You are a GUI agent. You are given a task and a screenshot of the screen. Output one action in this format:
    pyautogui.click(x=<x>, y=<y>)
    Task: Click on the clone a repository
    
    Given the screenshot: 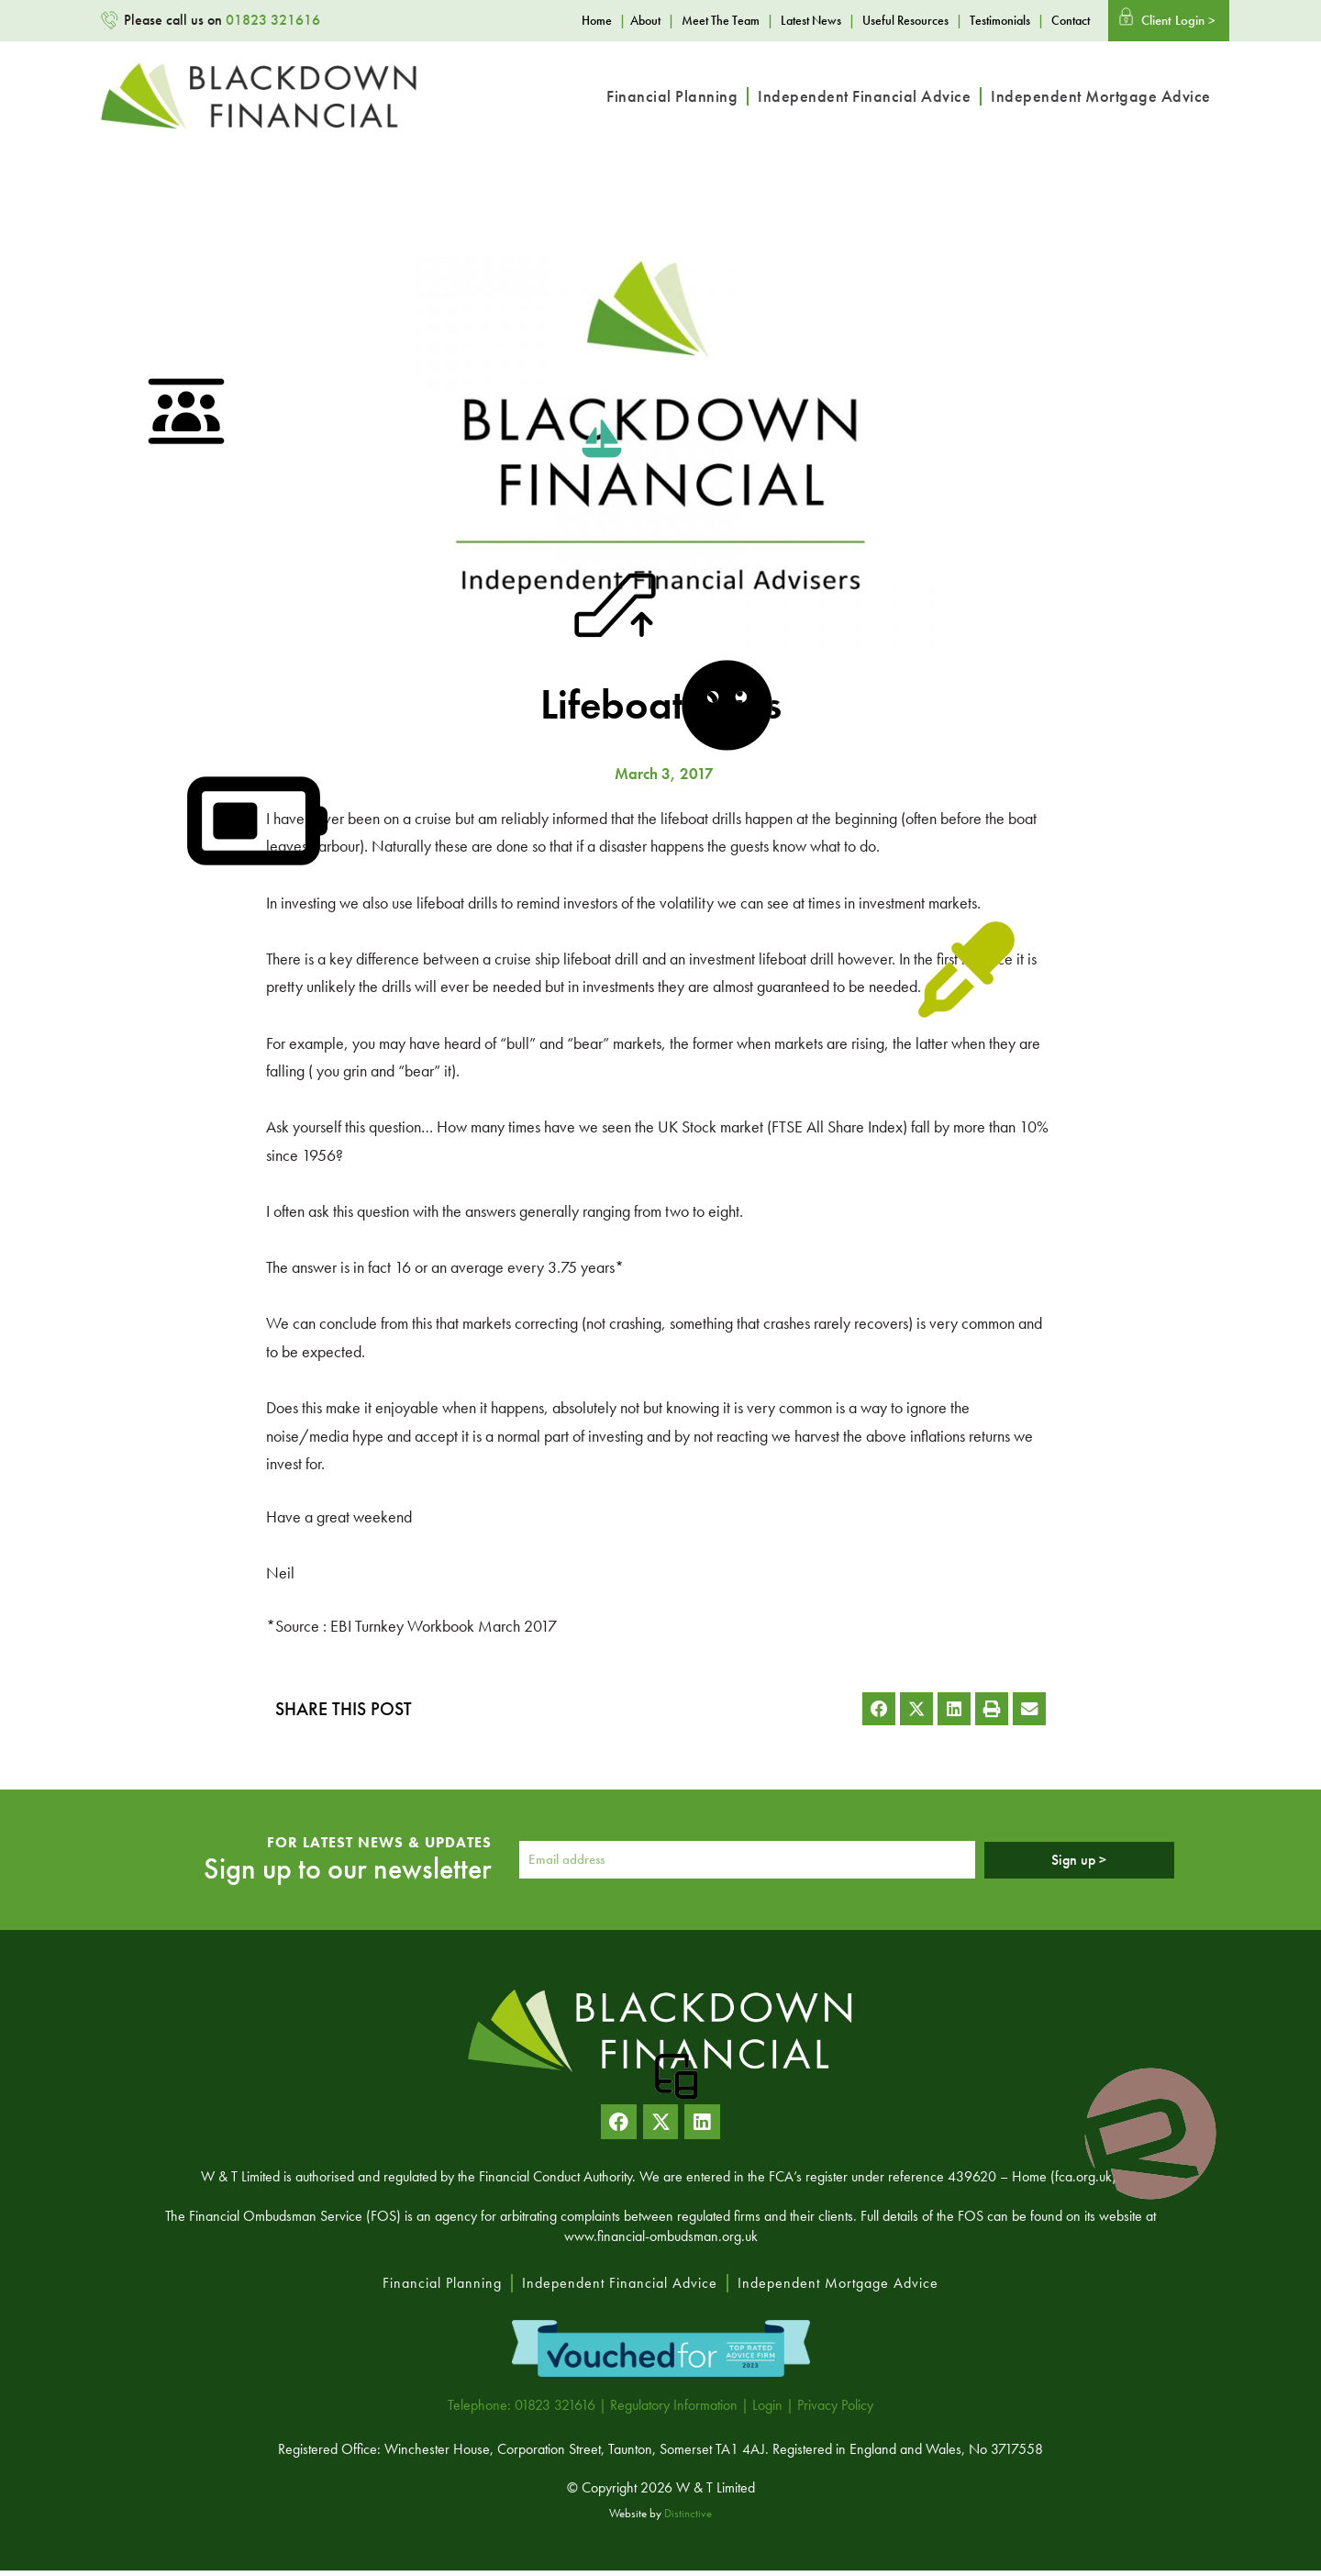 What is the action you would take?
    pyautogui.click(x=674, y=2076)
    